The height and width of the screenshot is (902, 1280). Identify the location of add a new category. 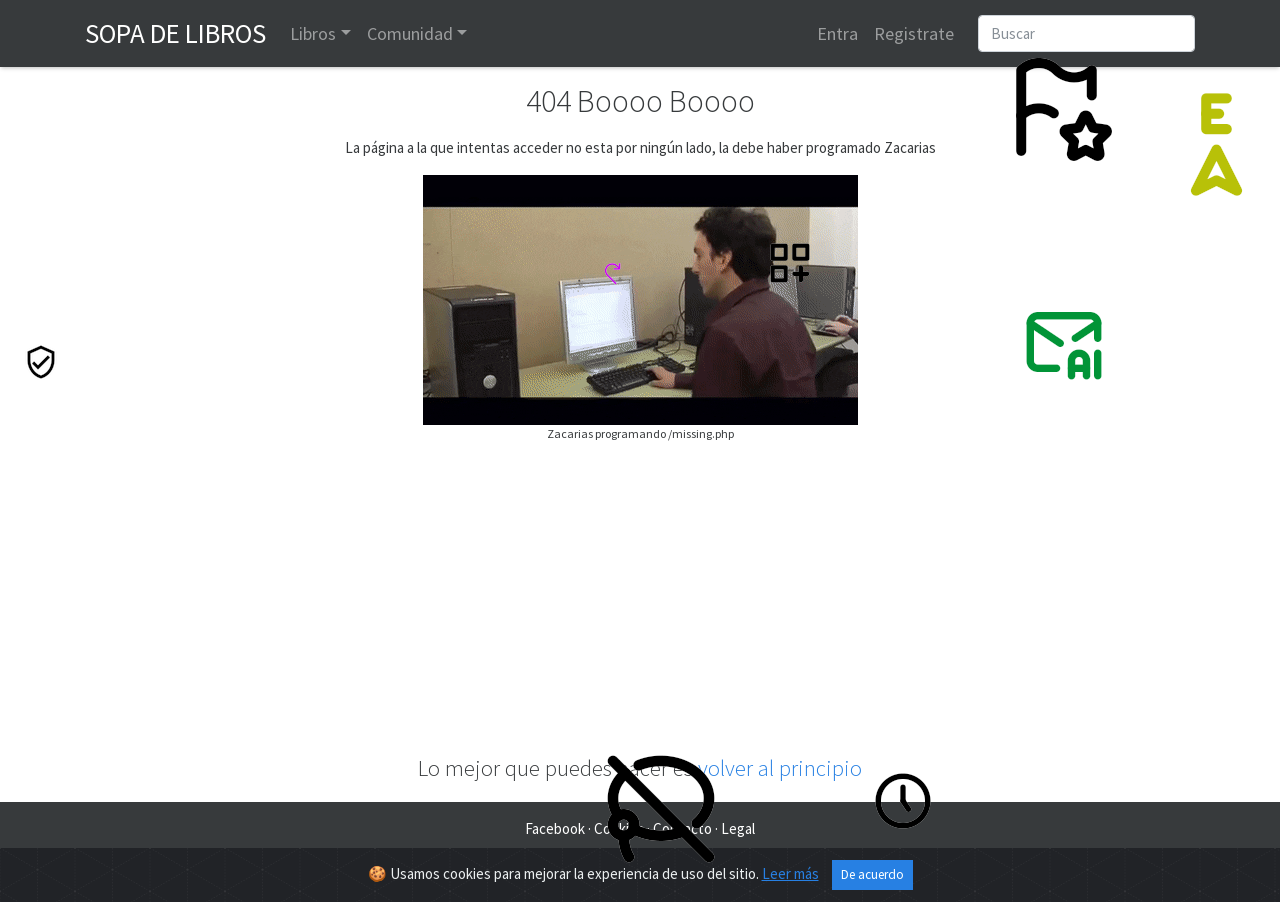
(790, 263).